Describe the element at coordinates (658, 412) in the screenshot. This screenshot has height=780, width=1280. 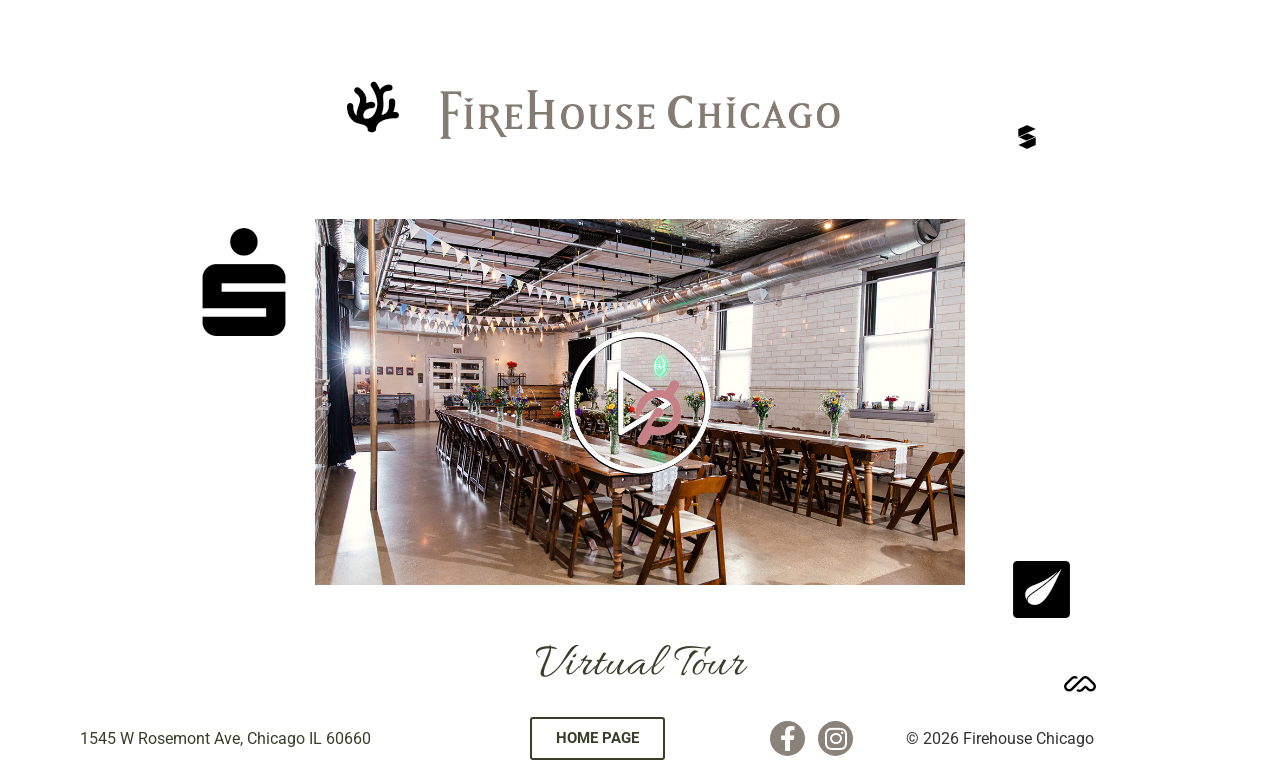
I see `open the Peloton app` at that location.